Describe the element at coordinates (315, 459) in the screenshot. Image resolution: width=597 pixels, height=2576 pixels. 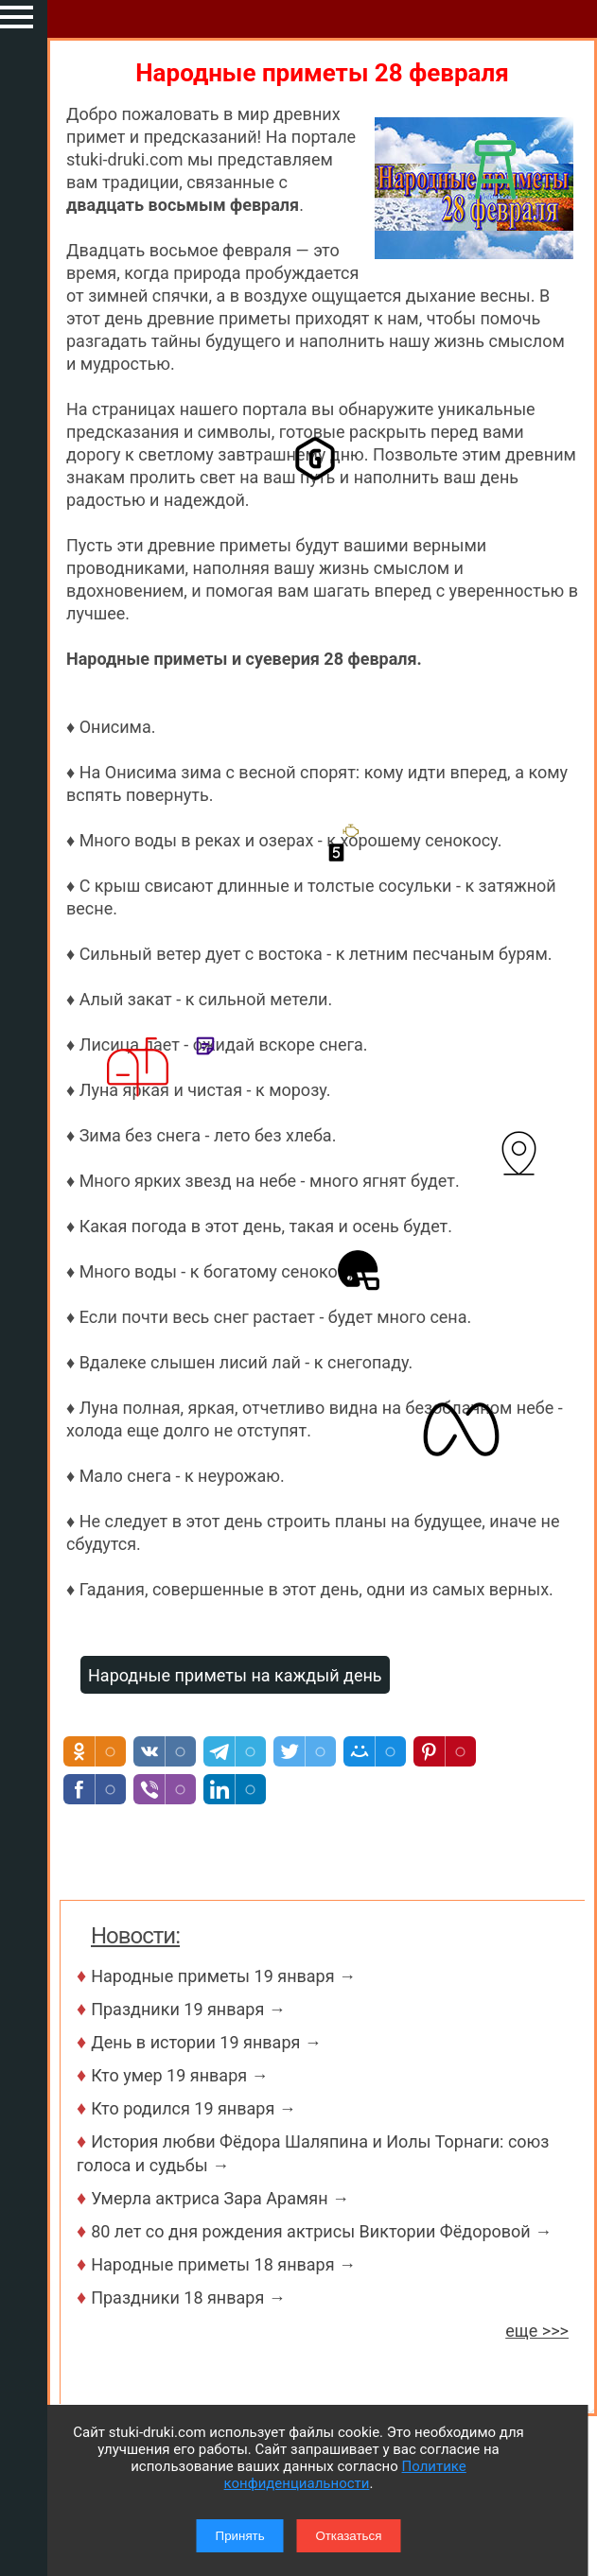
I see `indicates a "G" rating or classification` at that location.